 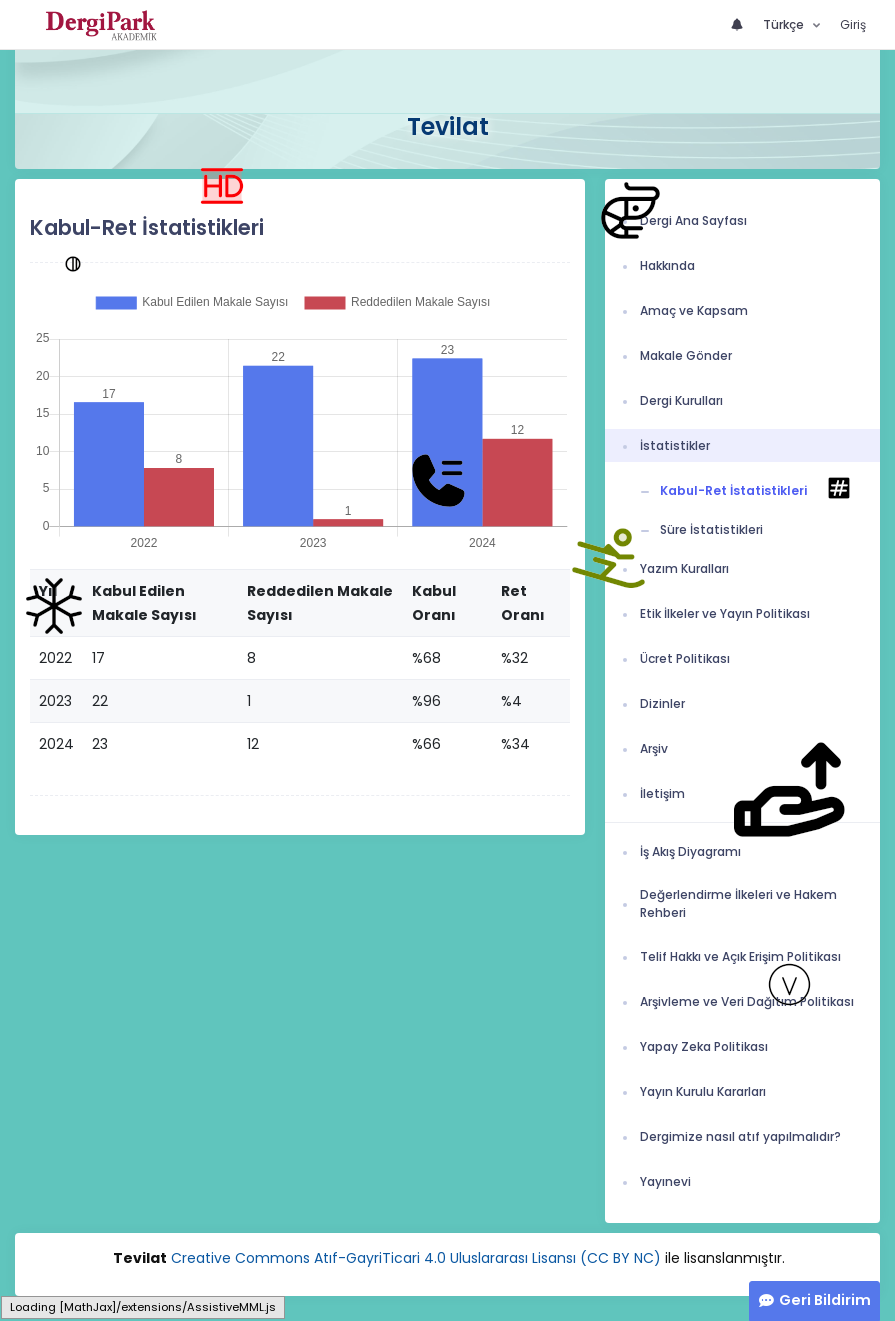 What do you see at coordinates (839, 488) in the screenshot?
I see `view or browse hashtags` at bounding box center [839, 488].